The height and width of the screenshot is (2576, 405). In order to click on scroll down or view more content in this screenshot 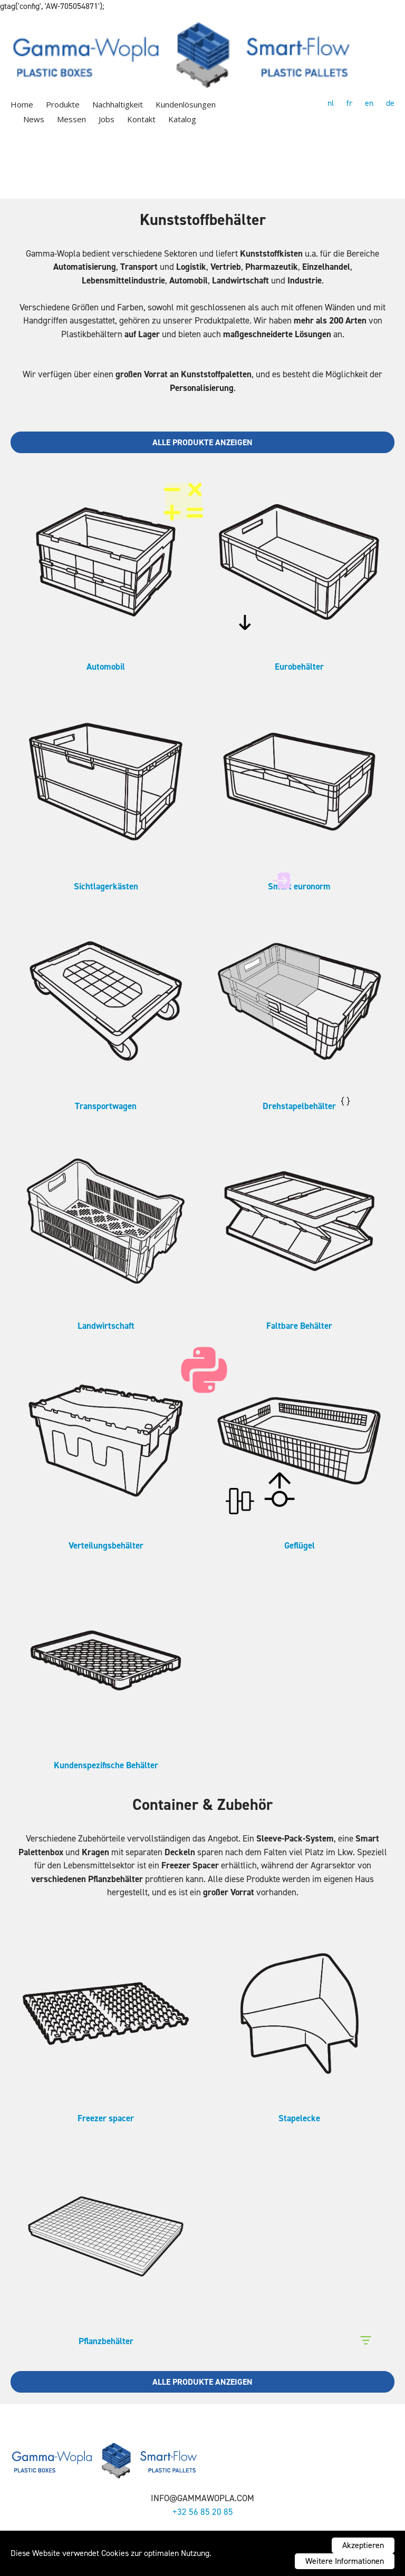, I will do `click(245, 623)`.